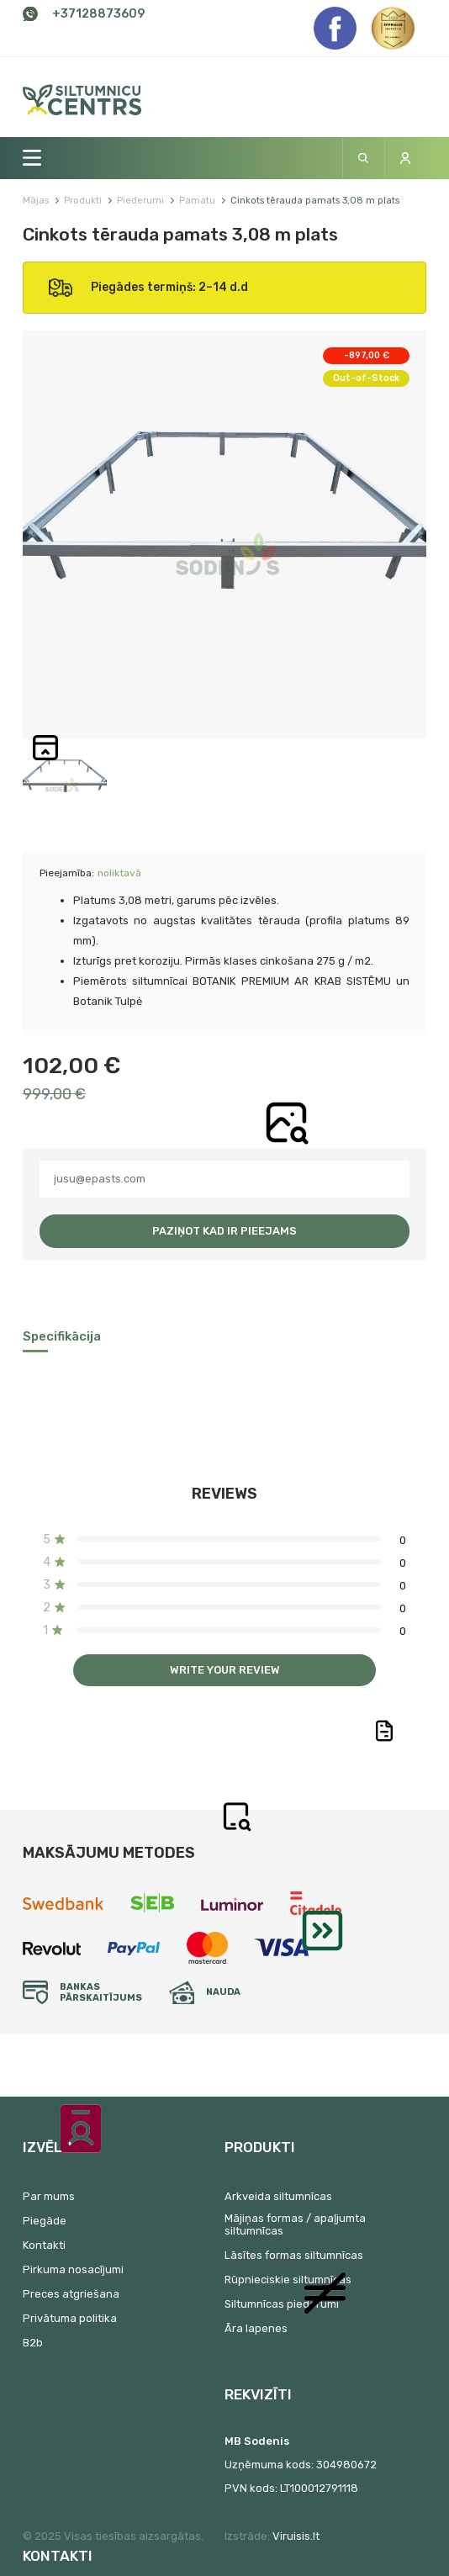  I want to click on view invoice or billing document, so click(384, 1731).